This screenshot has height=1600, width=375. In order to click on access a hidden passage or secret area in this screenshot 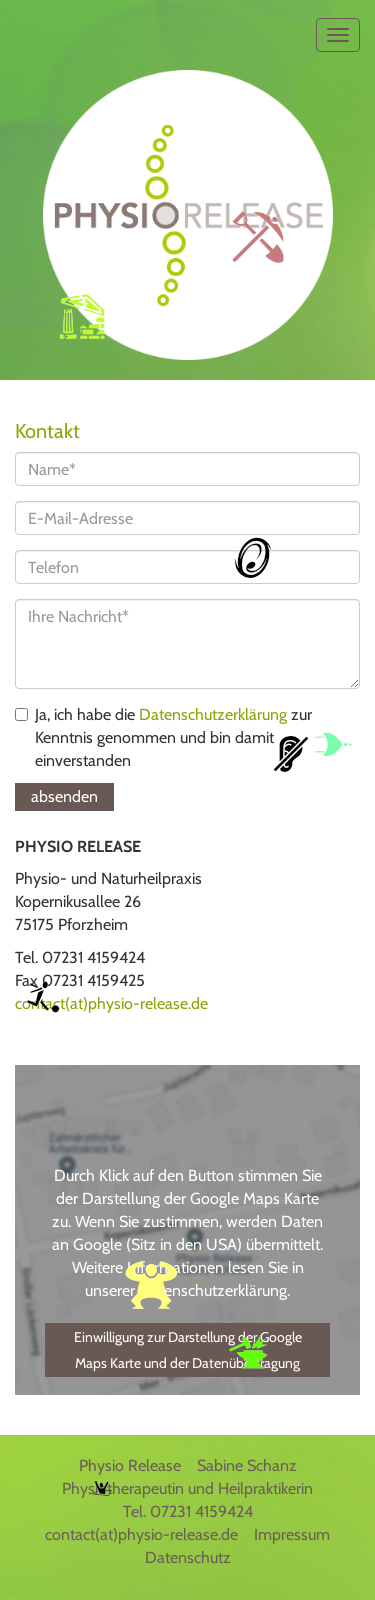, I will do `click(102, 1488)`.